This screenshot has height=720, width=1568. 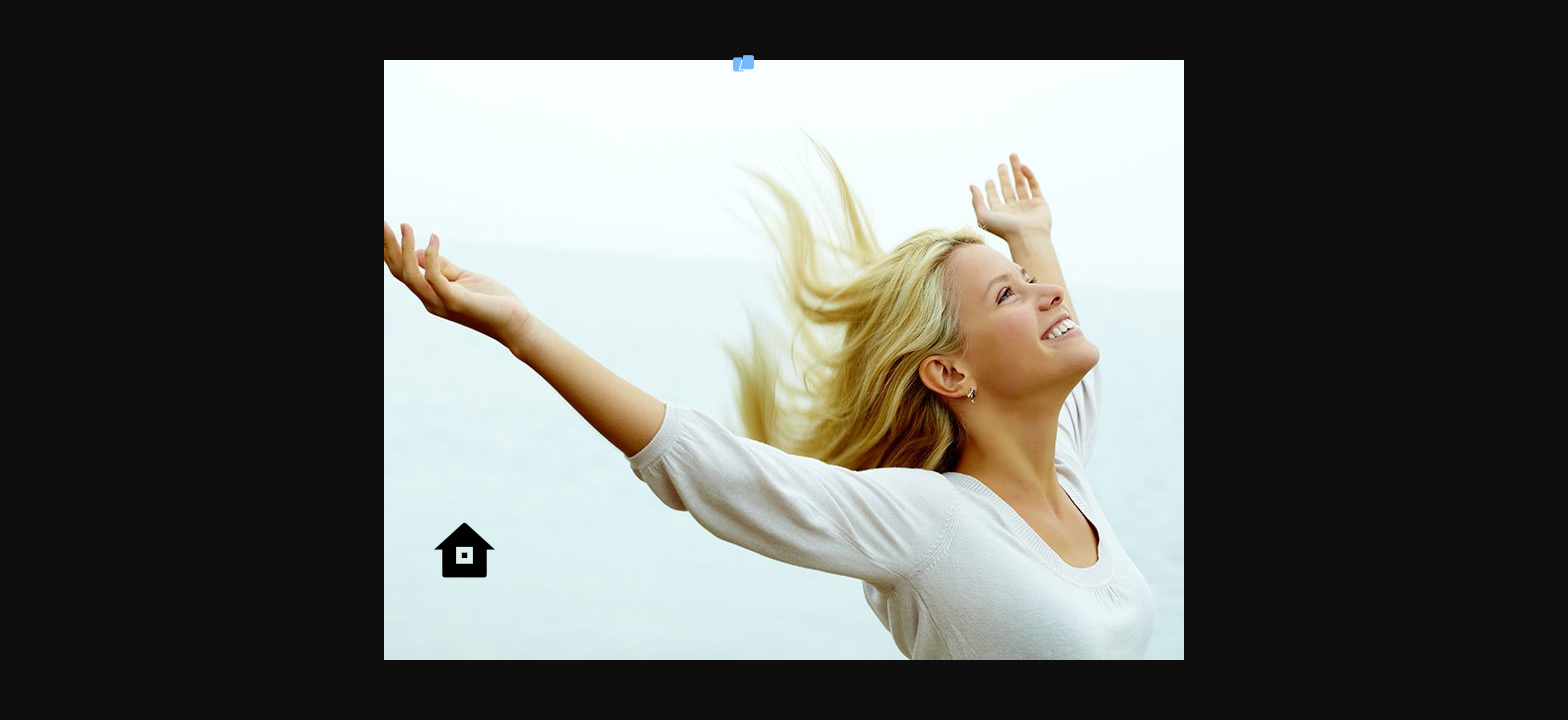 I want to click on navigate to home screen, so click(x=464, y=552).